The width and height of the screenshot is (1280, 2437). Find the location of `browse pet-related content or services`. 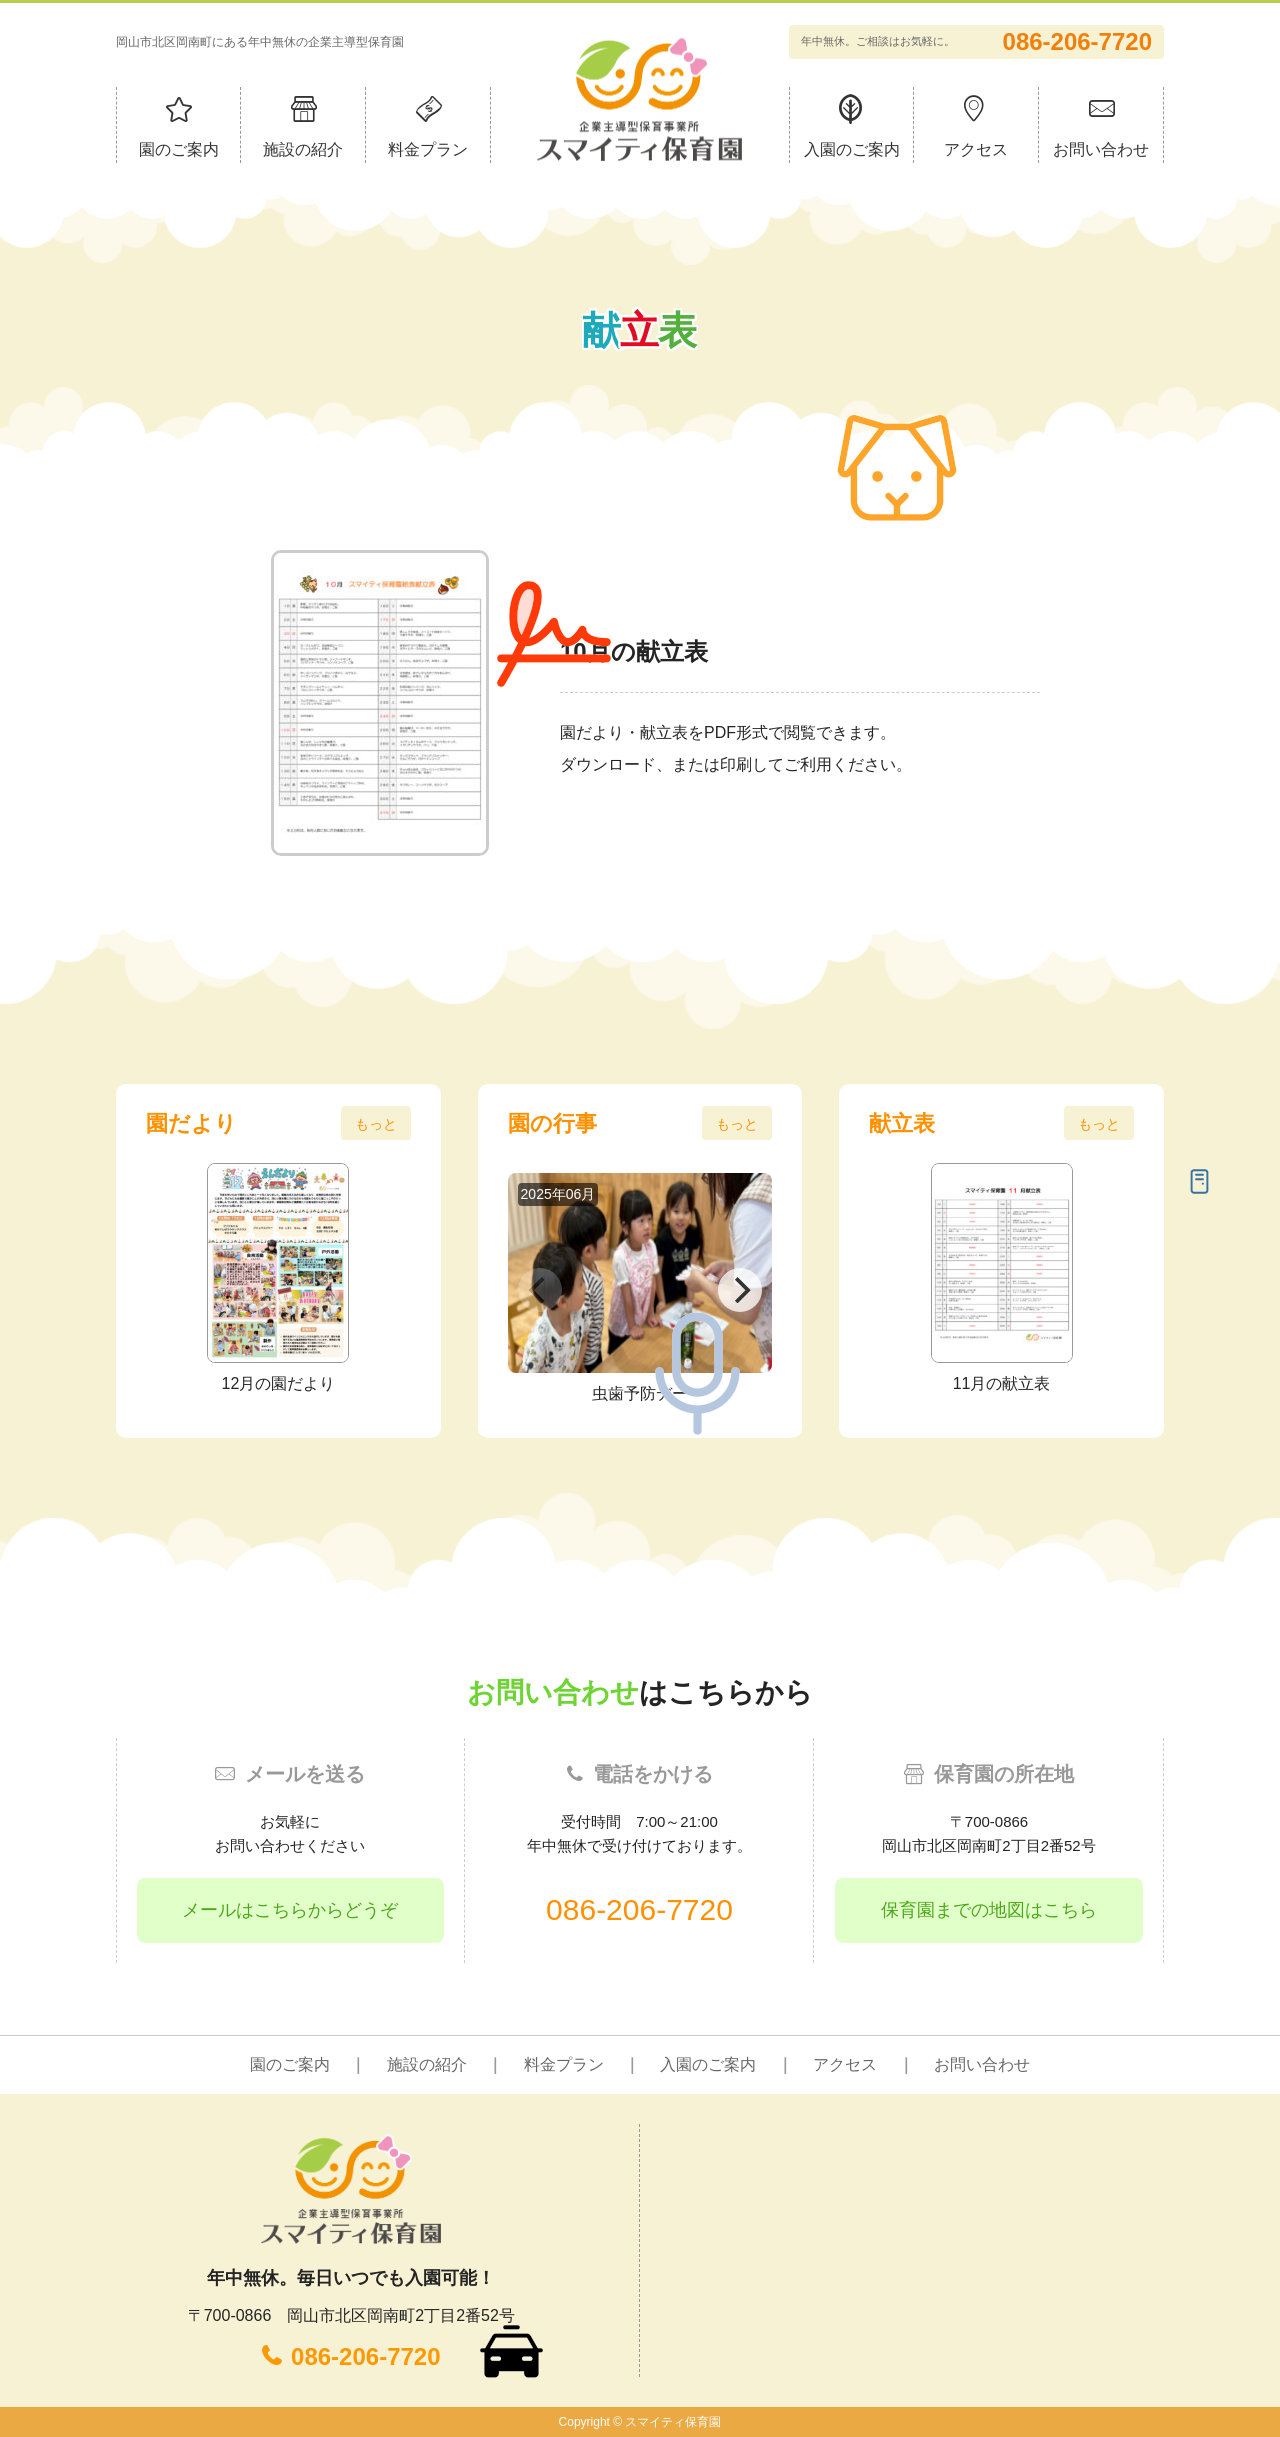

browse pet-related content or services is located at coordinates (897, 470).